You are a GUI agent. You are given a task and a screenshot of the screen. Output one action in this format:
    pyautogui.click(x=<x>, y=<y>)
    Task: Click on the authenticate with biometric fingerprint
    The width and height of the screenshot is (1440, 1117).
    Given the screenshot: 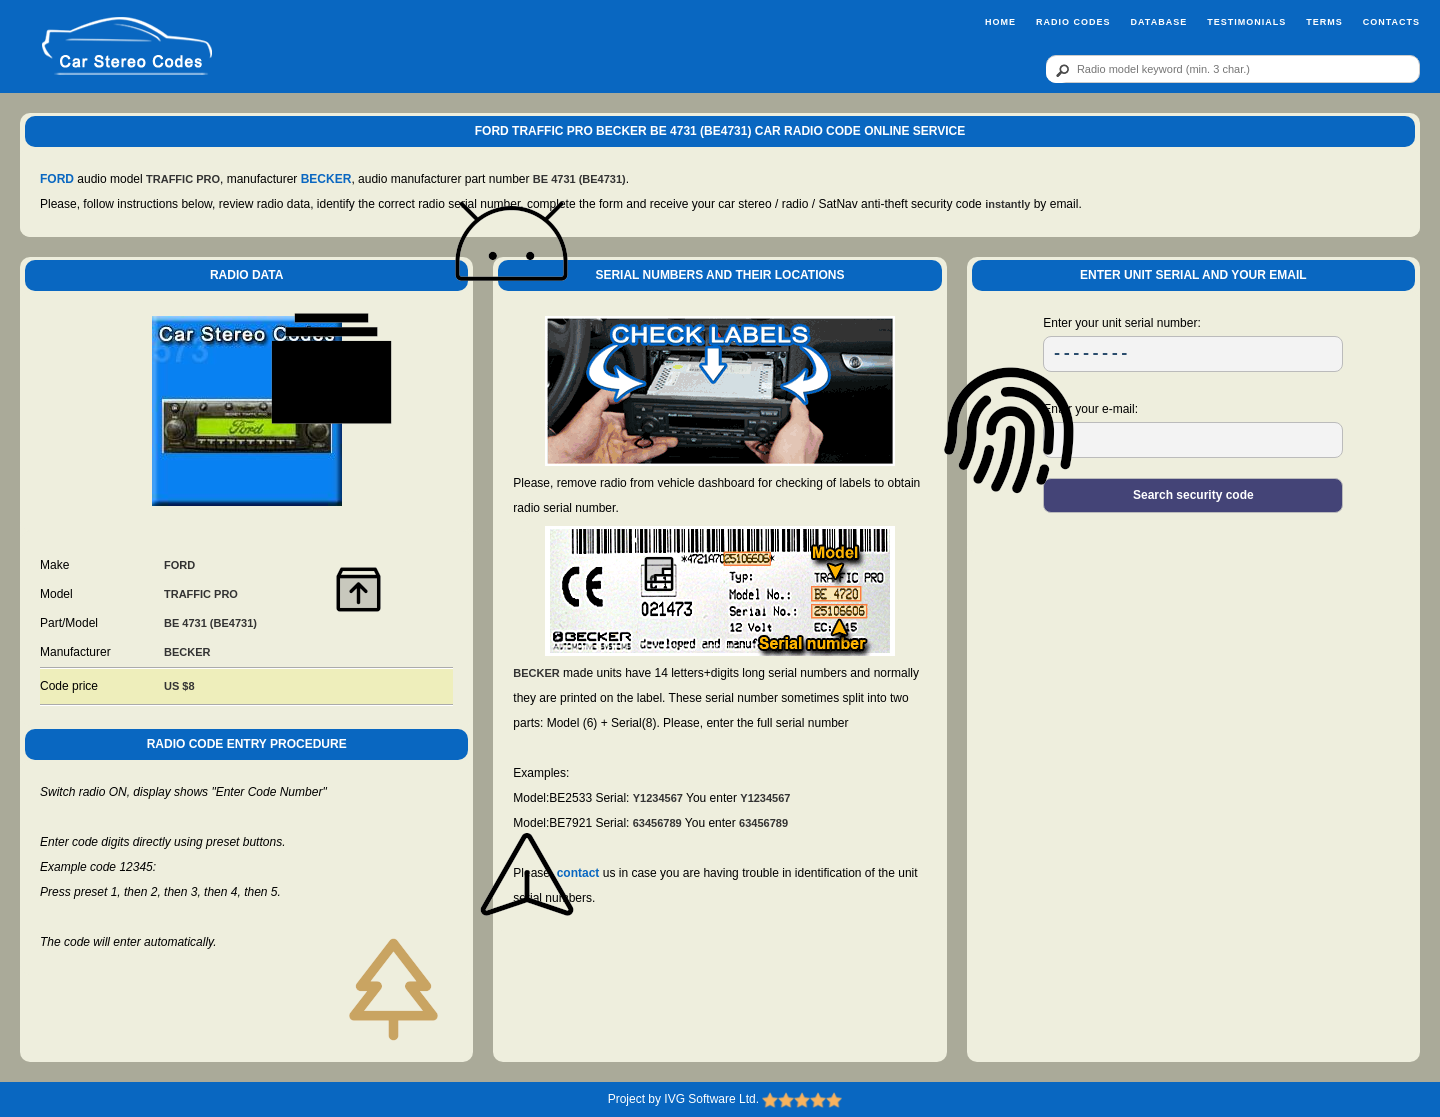 What is the action you would take?
    pyautogui.click(x=1010, y=430)
    